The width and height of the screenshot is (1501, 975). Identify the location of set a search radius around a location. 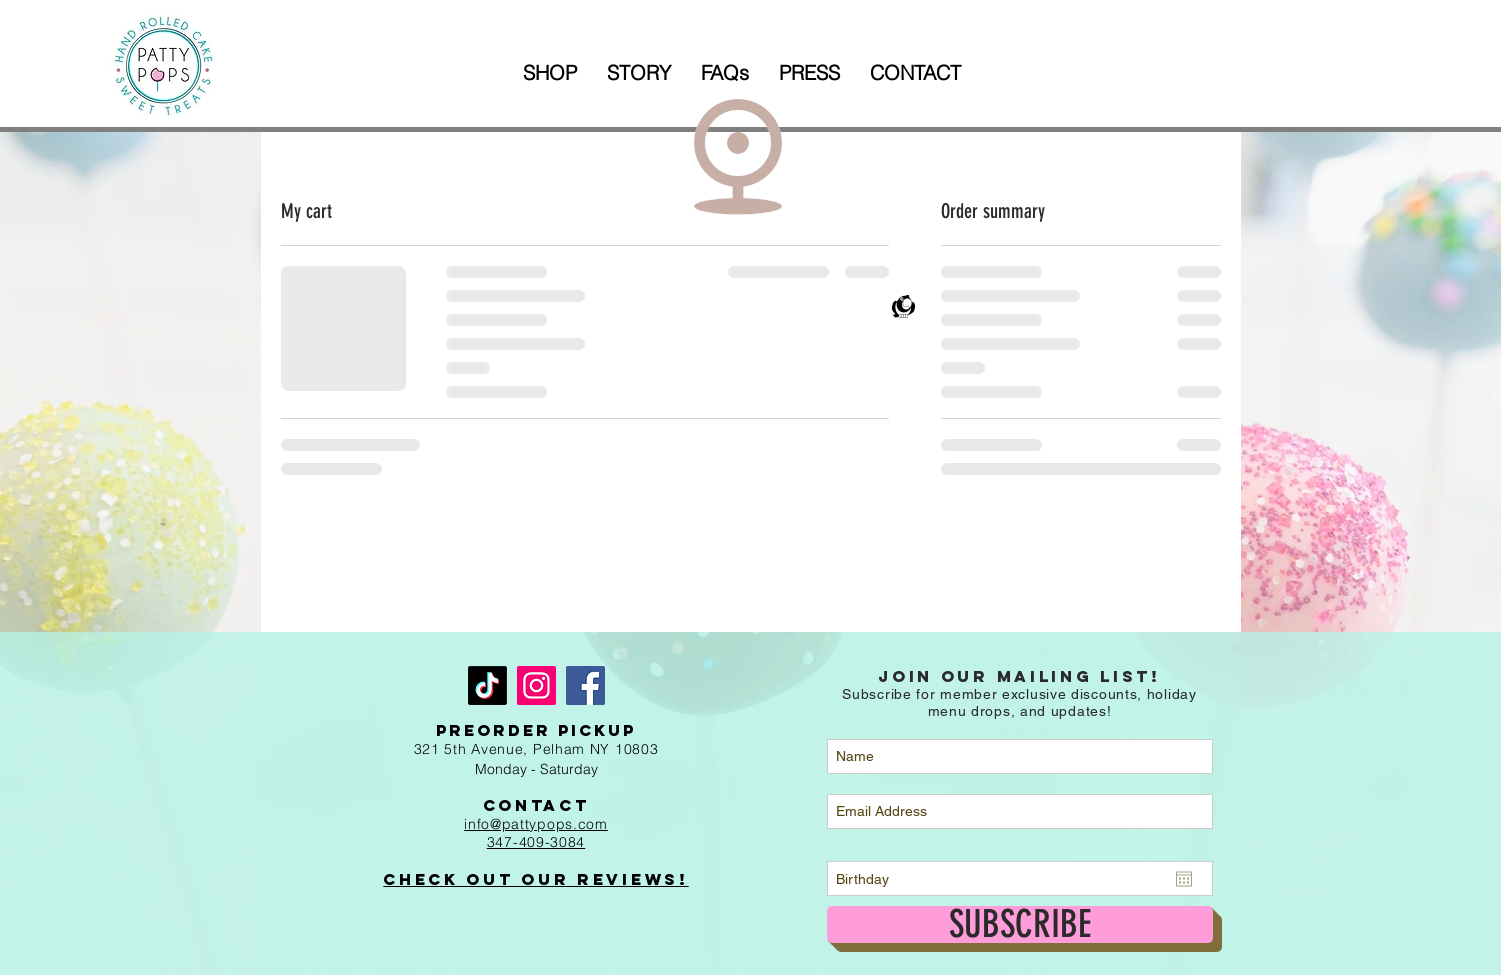
(738, 154).